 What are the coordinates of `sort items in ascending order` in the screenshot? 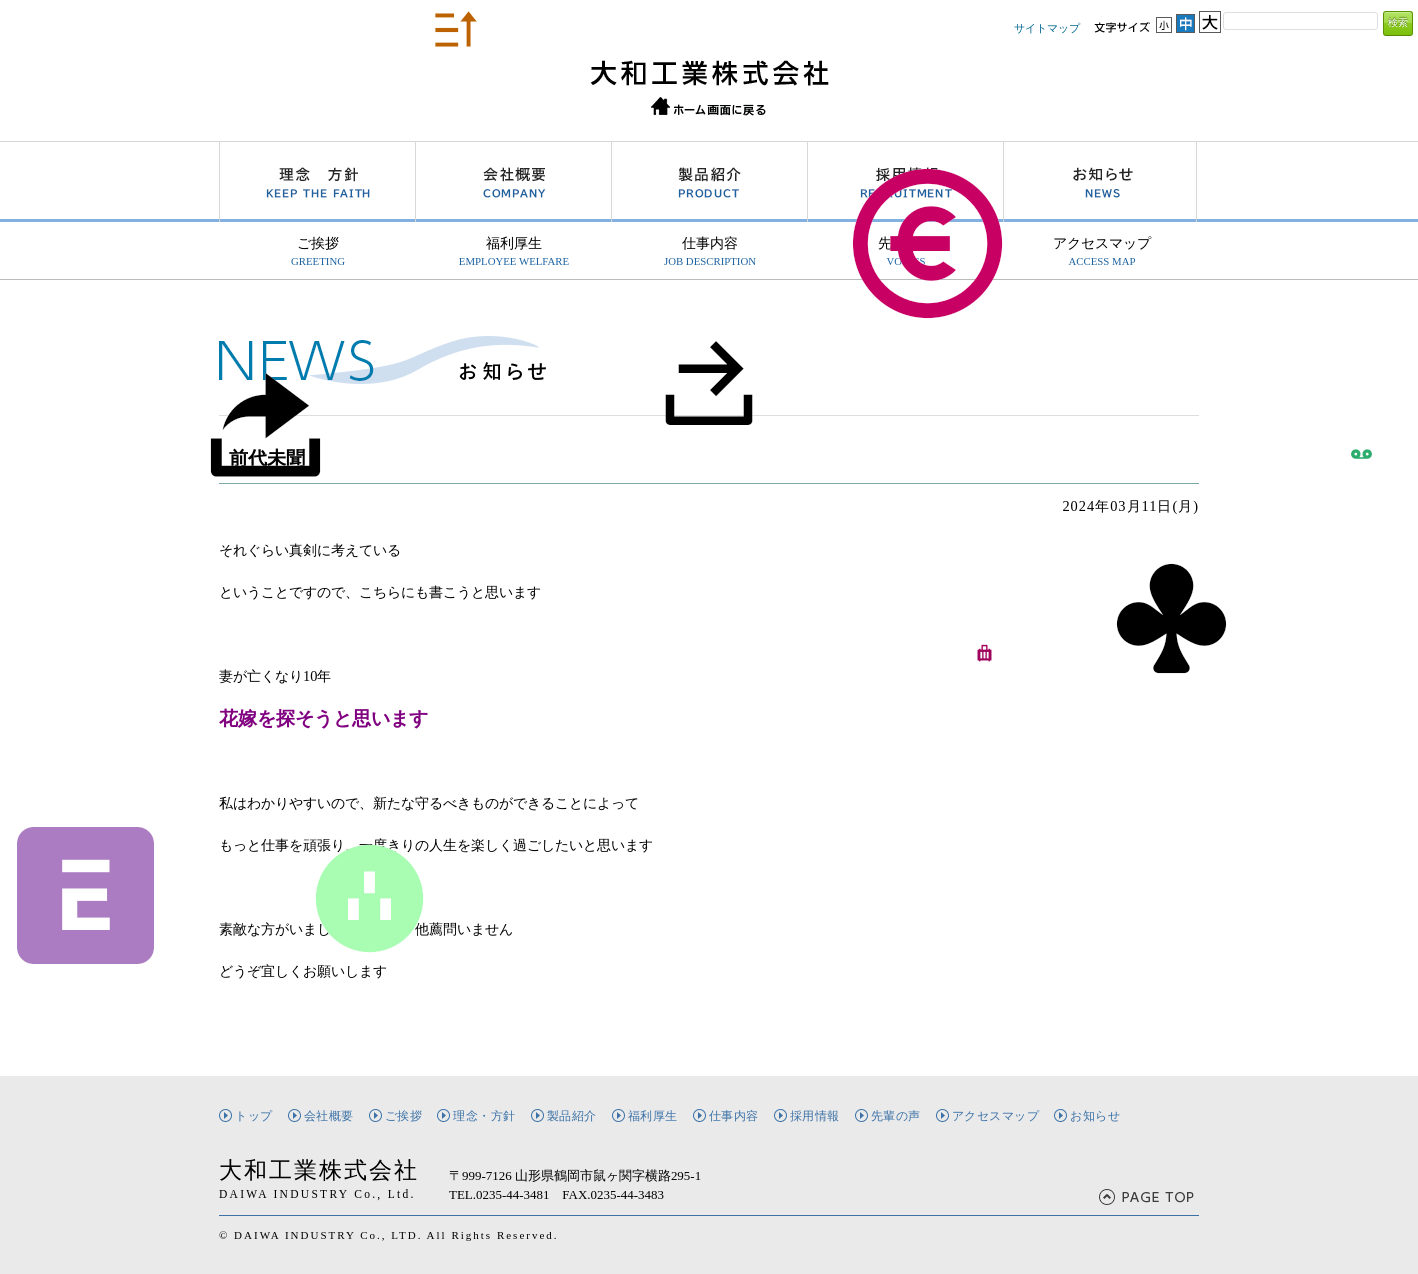 It's located at (454, 30).